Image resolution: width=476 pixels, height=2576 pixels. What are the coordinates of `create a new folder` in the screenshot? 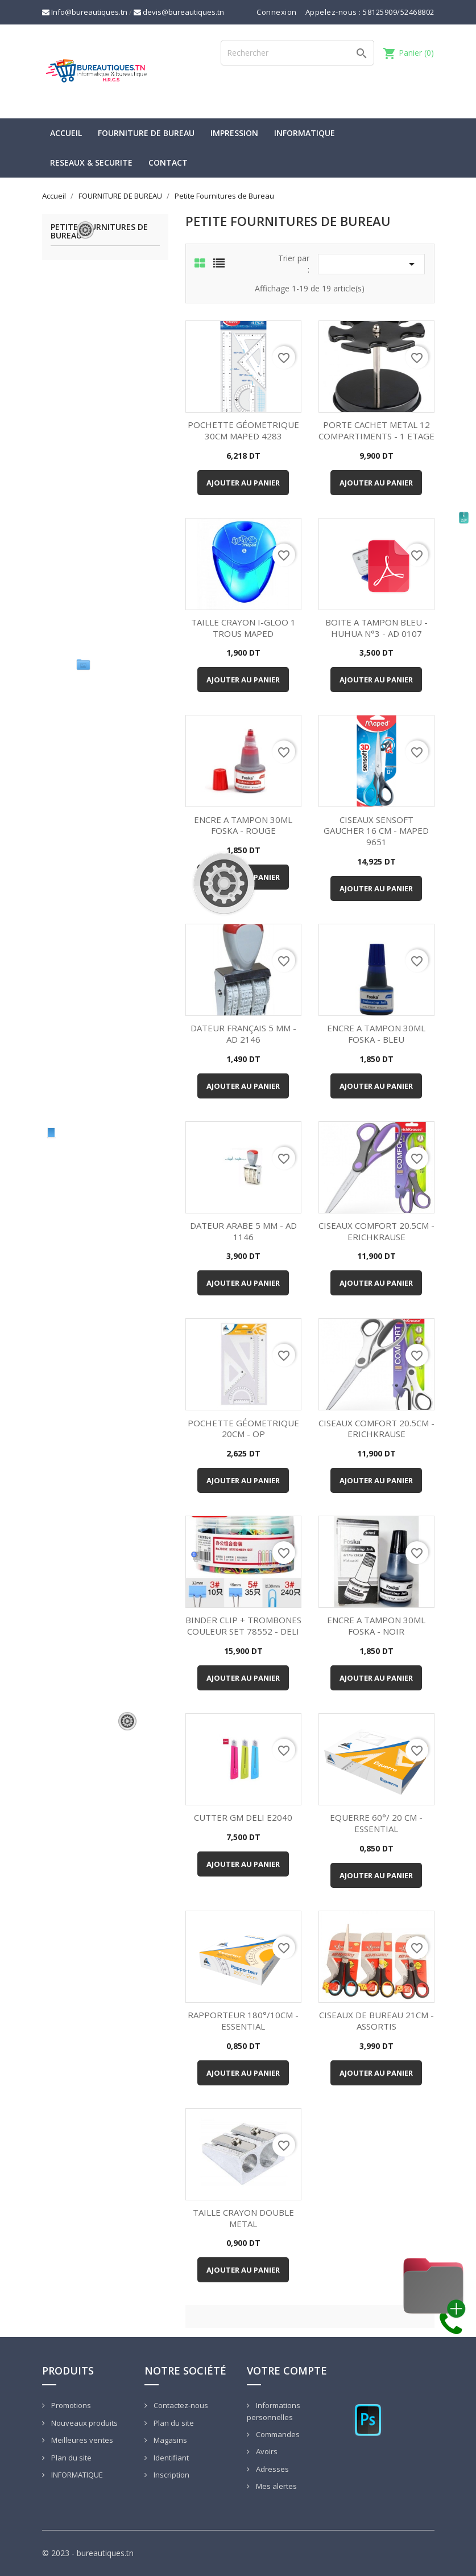 It's located at (433, 2286).